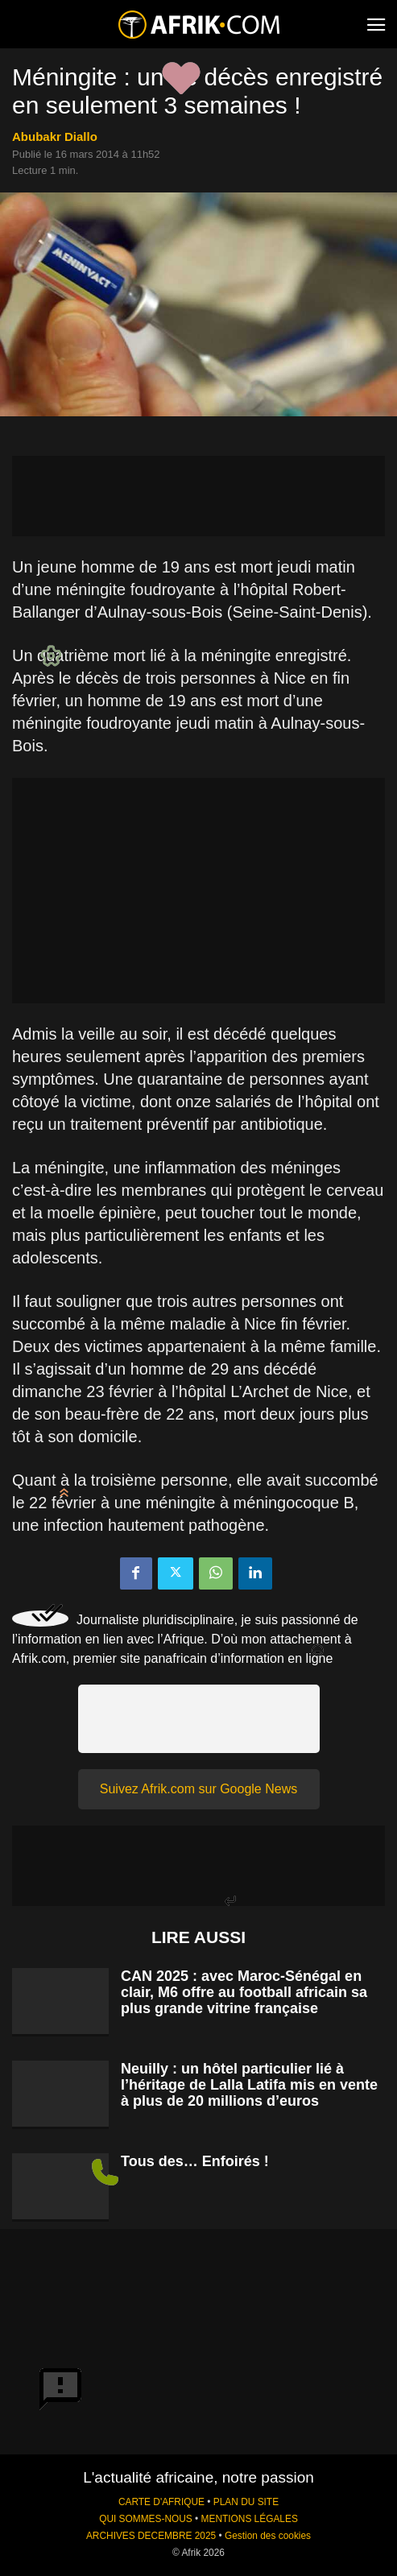  What do you see at coordinates (64, 1492) in the screenshot?
I see `scroll to top of page` at bounding box center [64, 1492].